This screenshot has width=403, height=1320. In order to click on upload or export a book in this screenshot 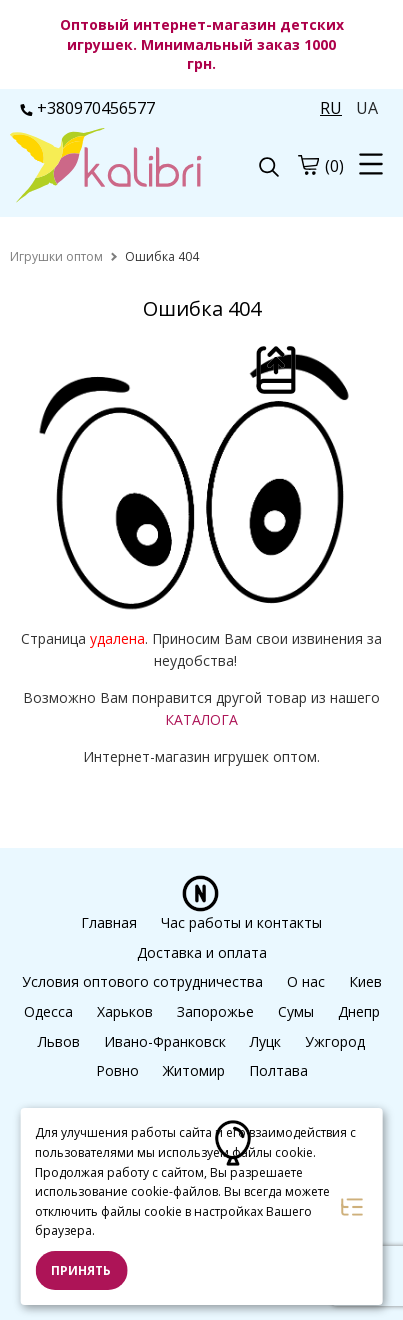, I will do `click(276, 370)`.